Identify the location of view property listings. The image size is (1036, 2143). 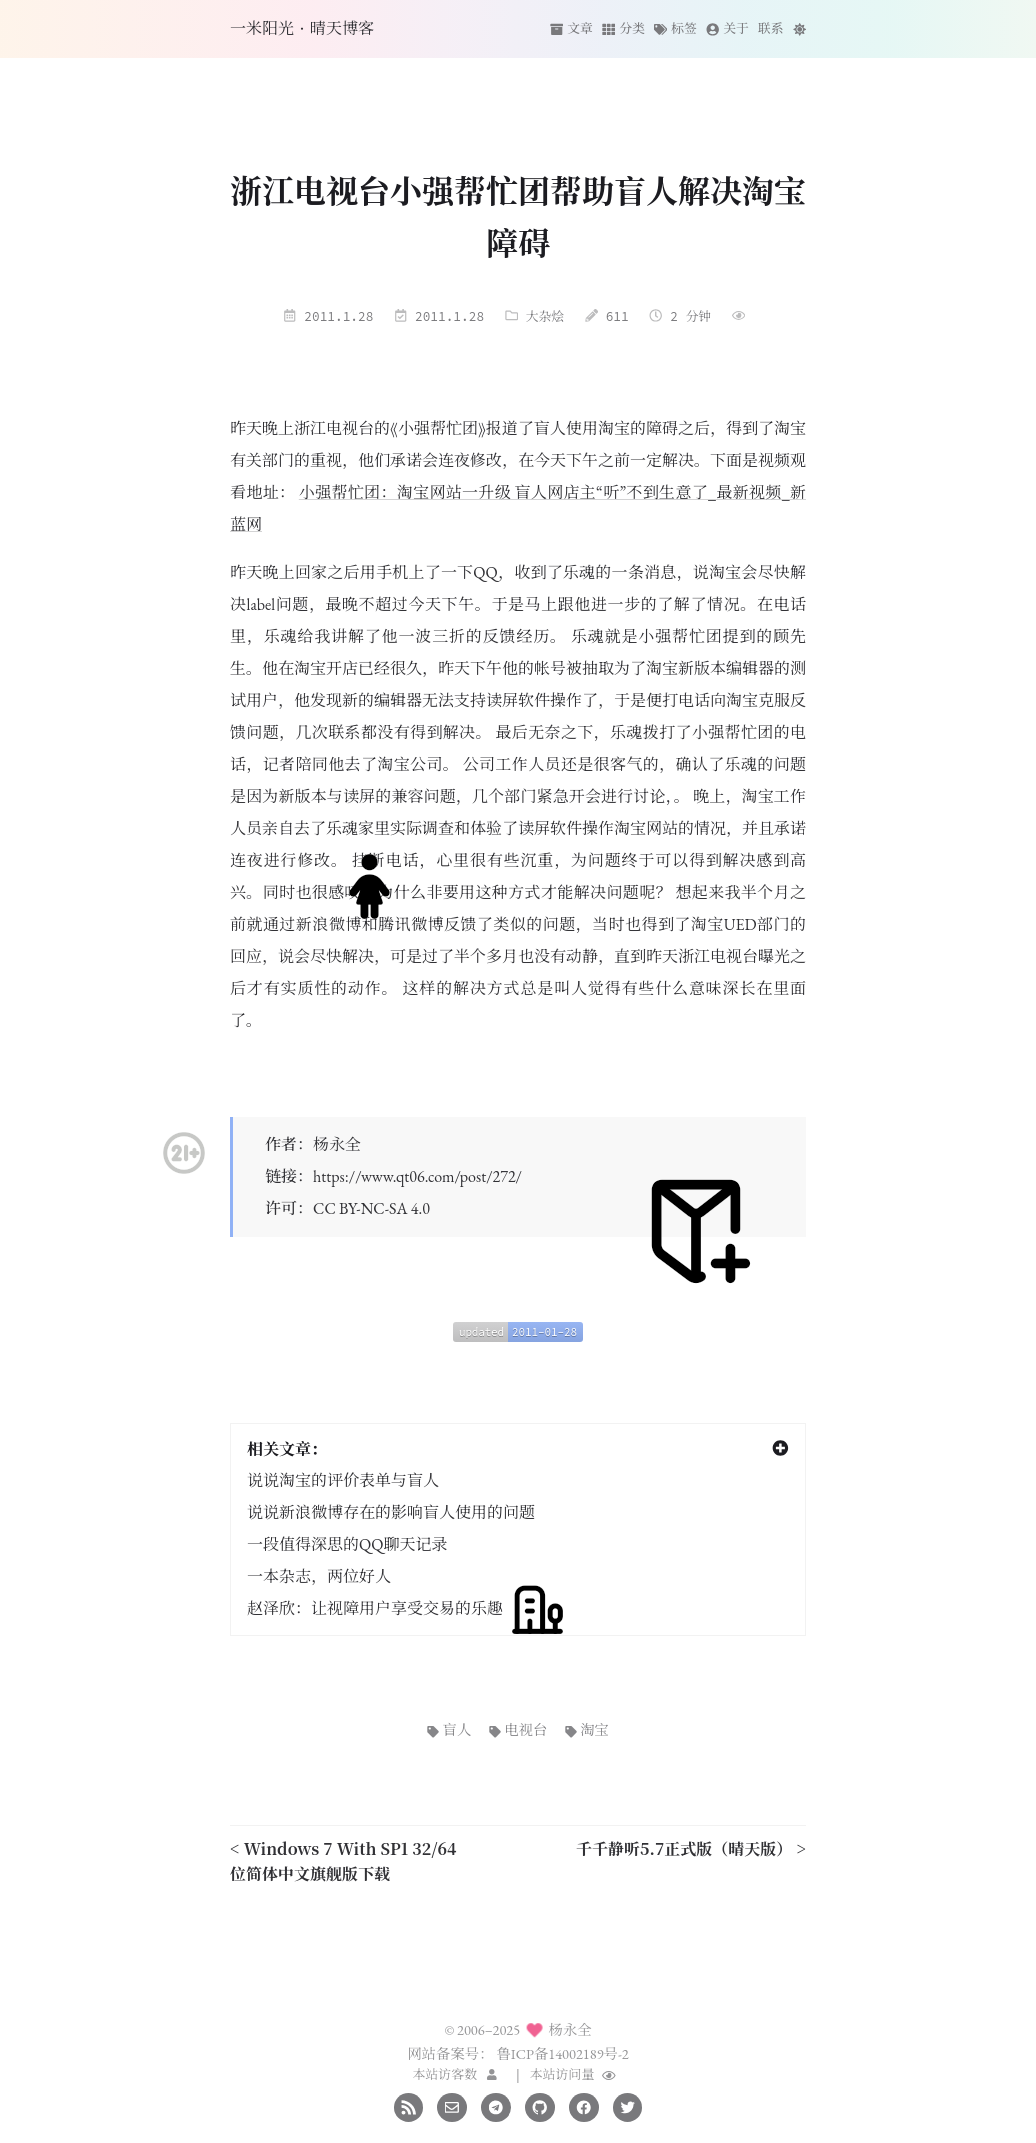
(537, 1608).